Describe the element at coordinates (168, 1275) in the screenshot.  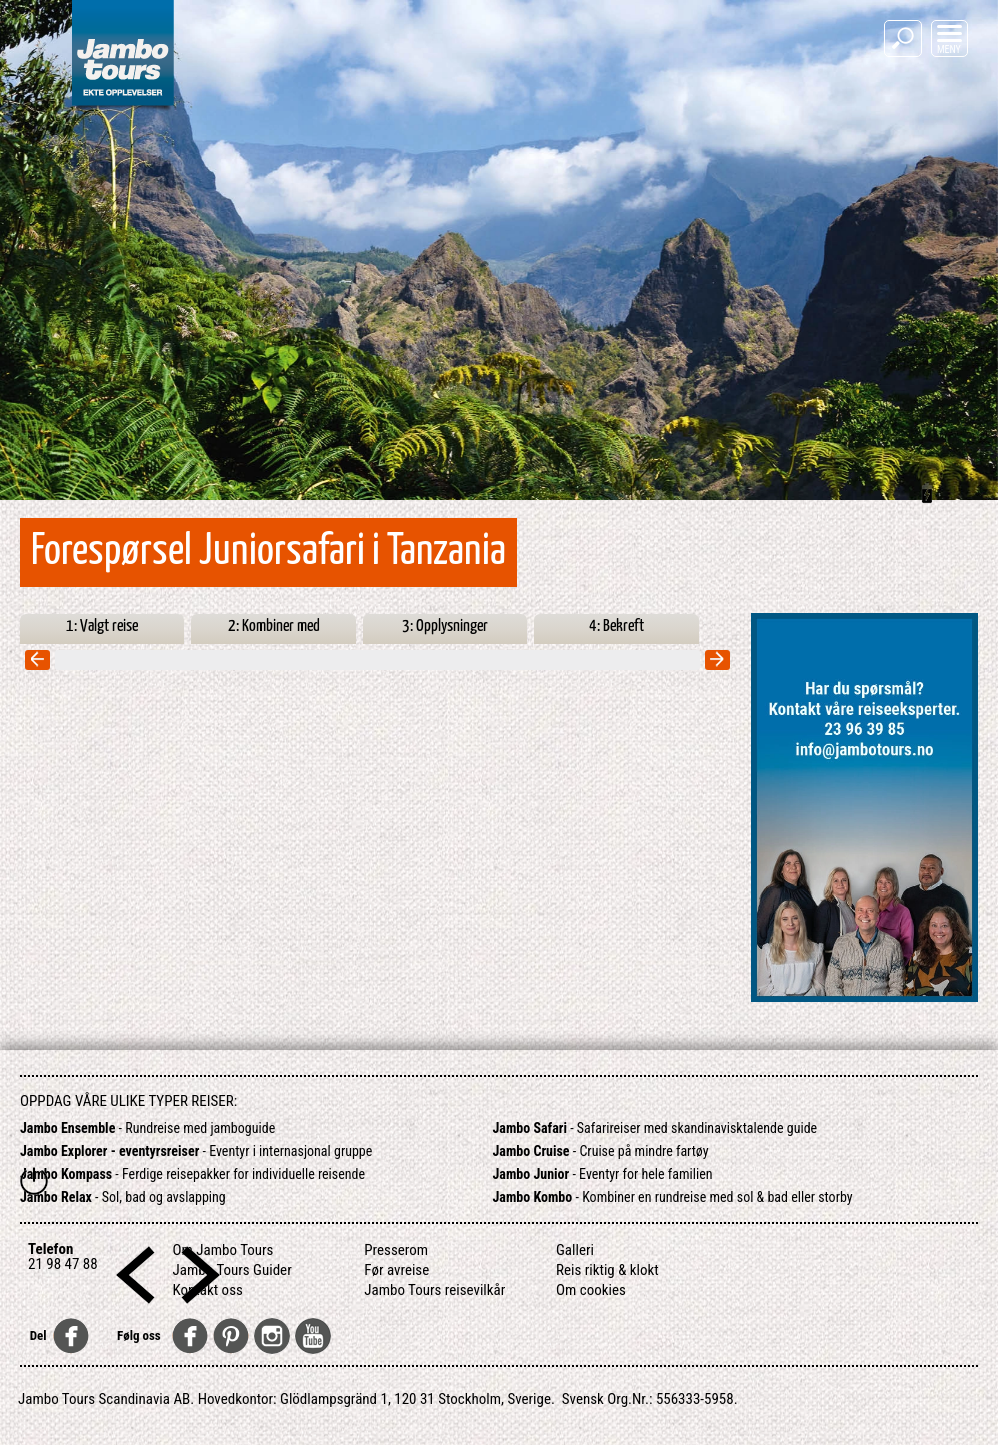
I see `view or edit source code` at that location.